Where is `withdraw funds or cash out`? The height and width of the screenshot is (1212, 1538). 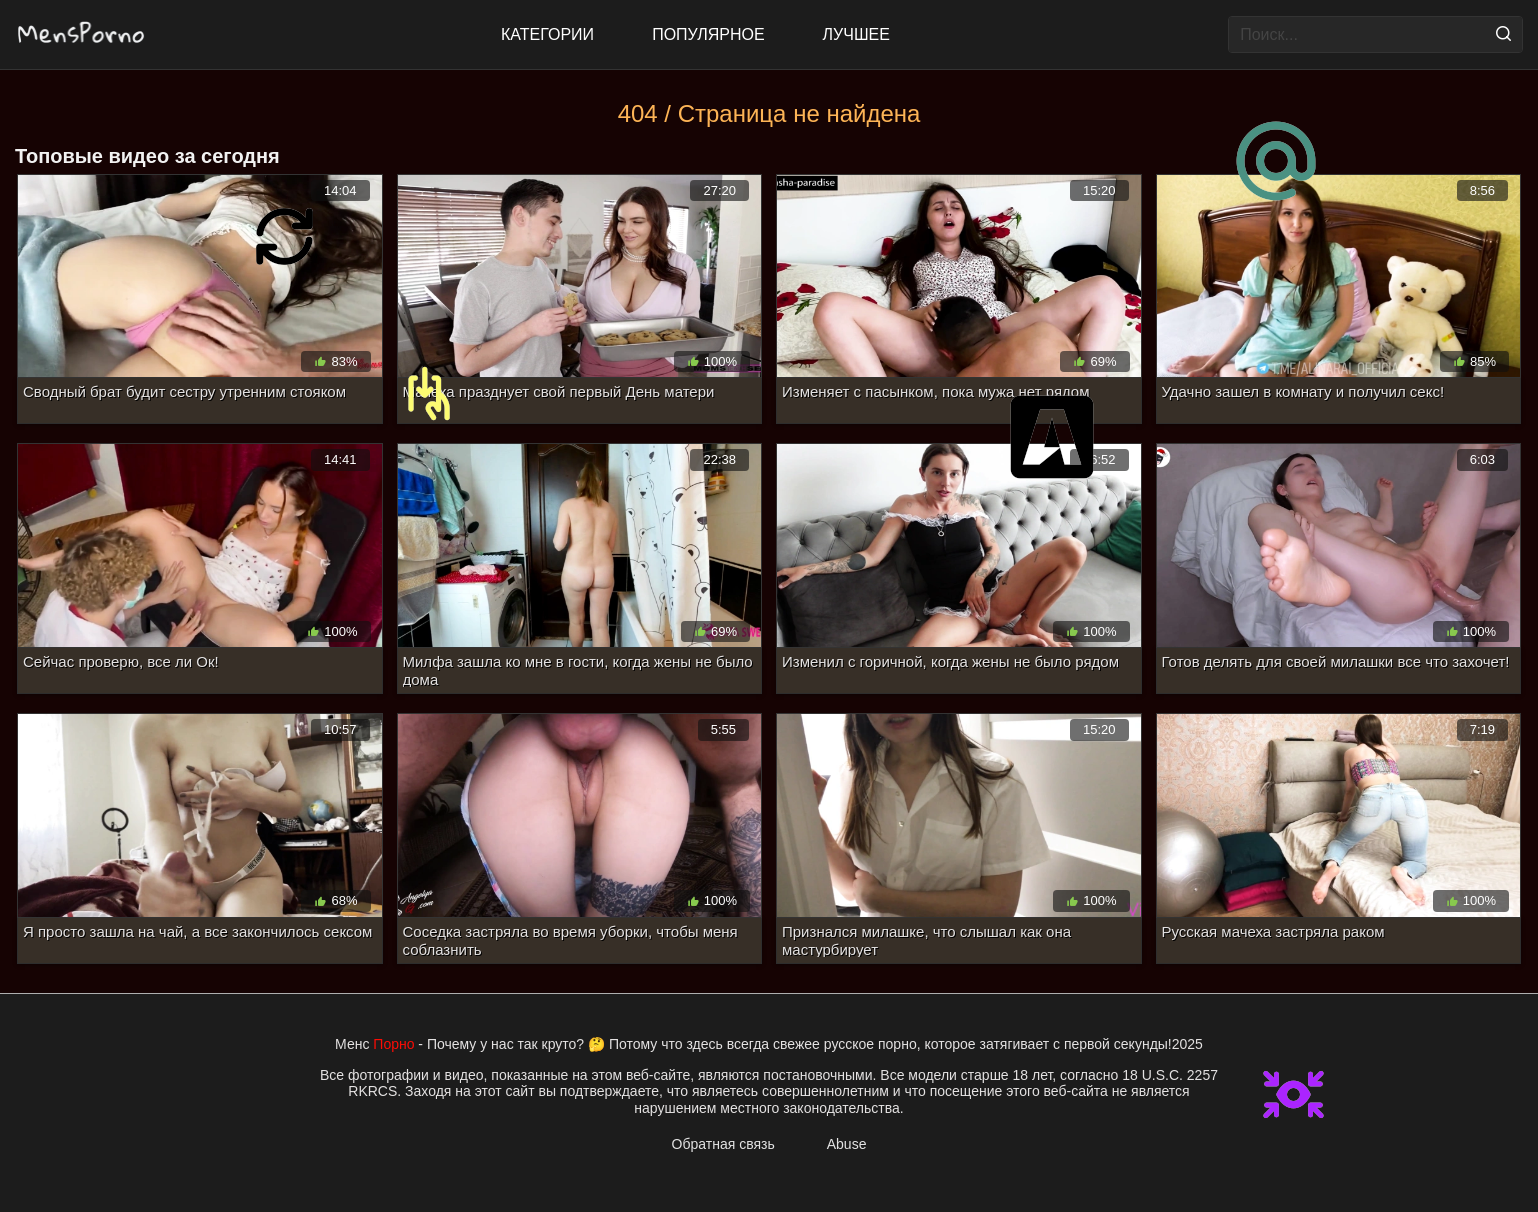
withdraw funds or cash out is located at coordinates (426, 393).